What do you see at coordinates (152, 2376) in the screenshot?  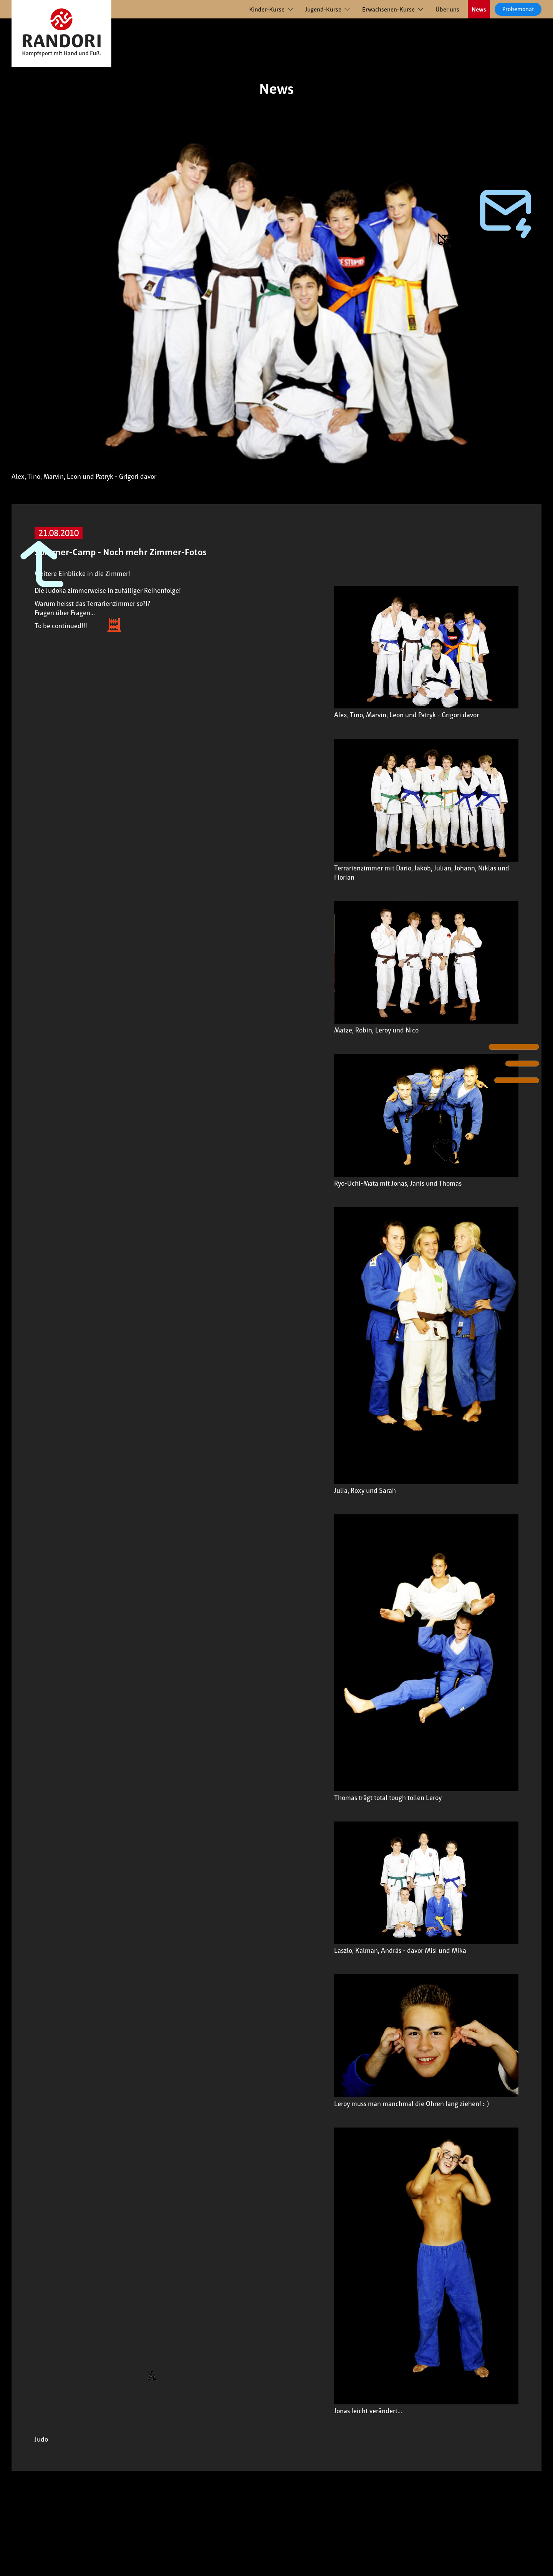 I see `disable text formatting options` at bounding box center [152, 2376].